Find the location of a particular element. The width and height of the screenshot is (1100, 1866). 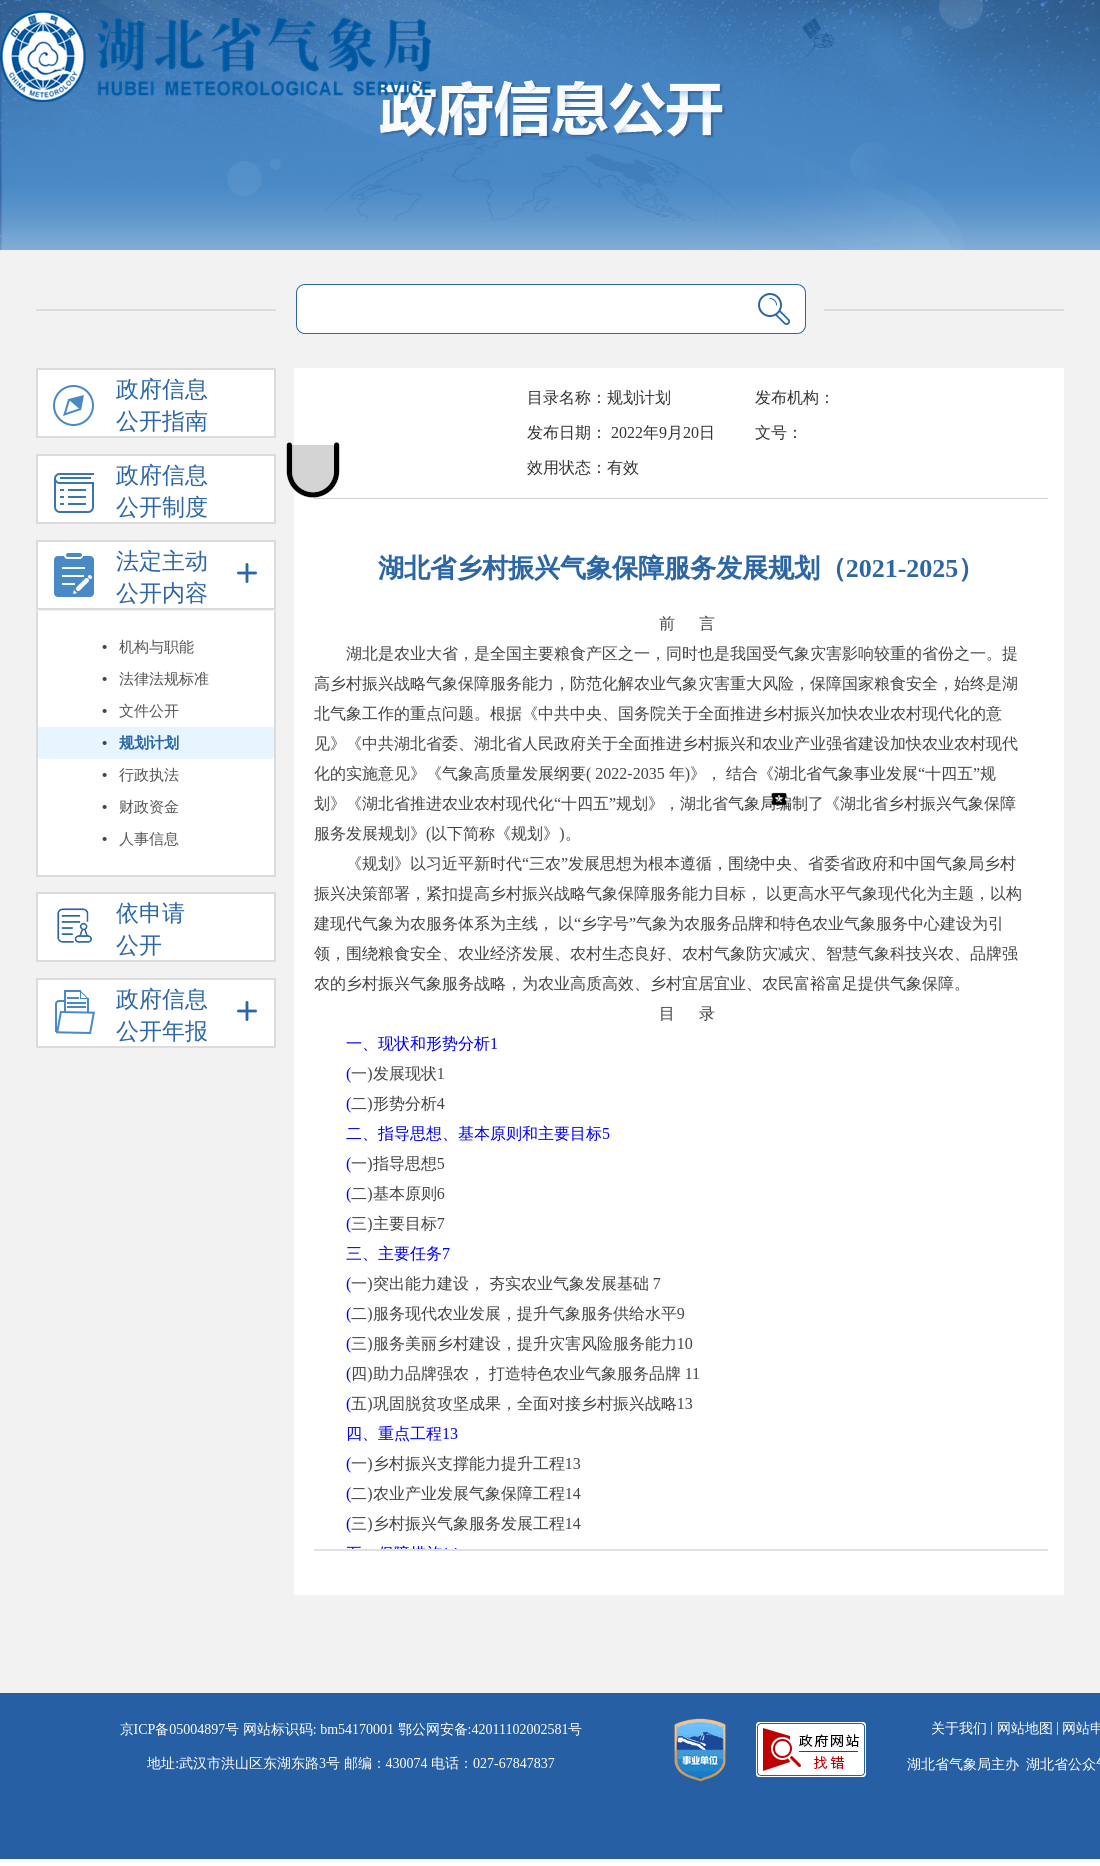

browse local events and activities is located at coordinates (779, 799).